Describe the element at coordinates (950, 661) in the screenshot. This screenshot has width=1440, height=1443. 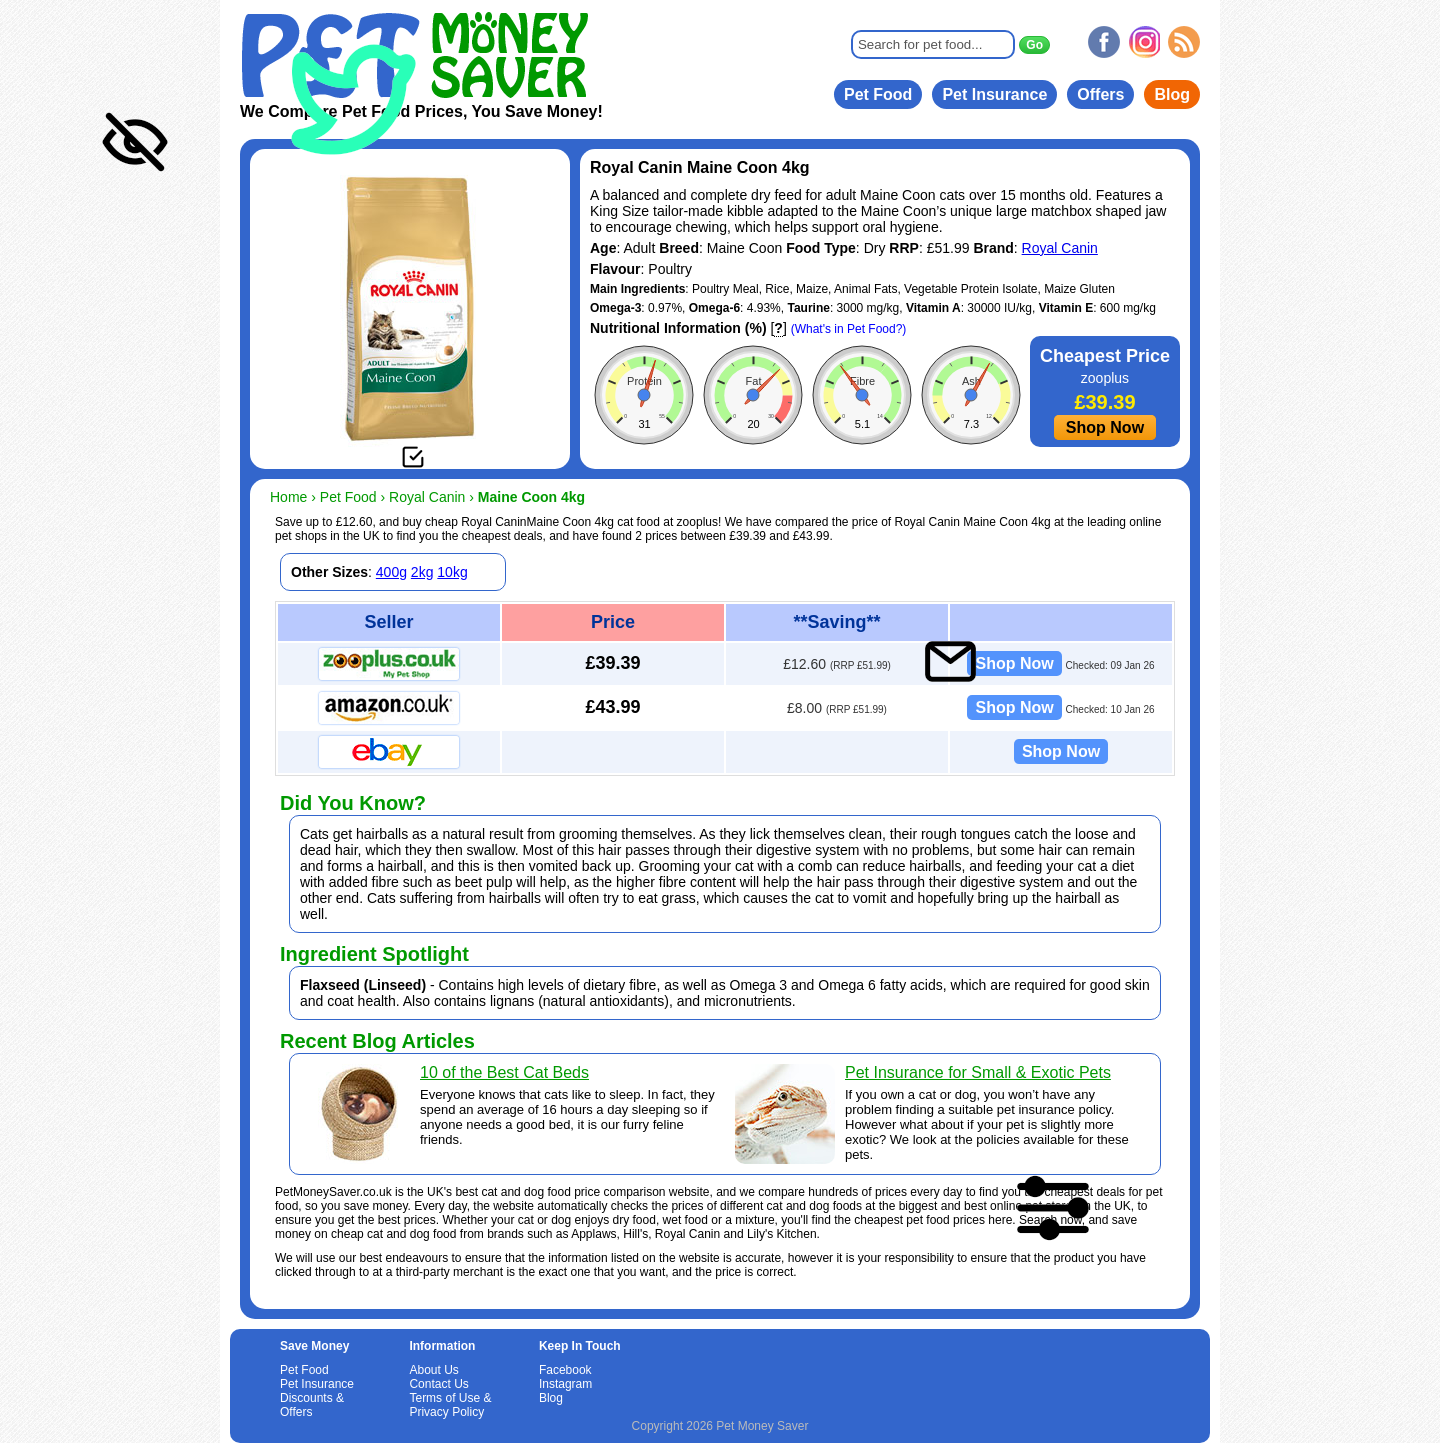
I see `open your email inbox` at that location.